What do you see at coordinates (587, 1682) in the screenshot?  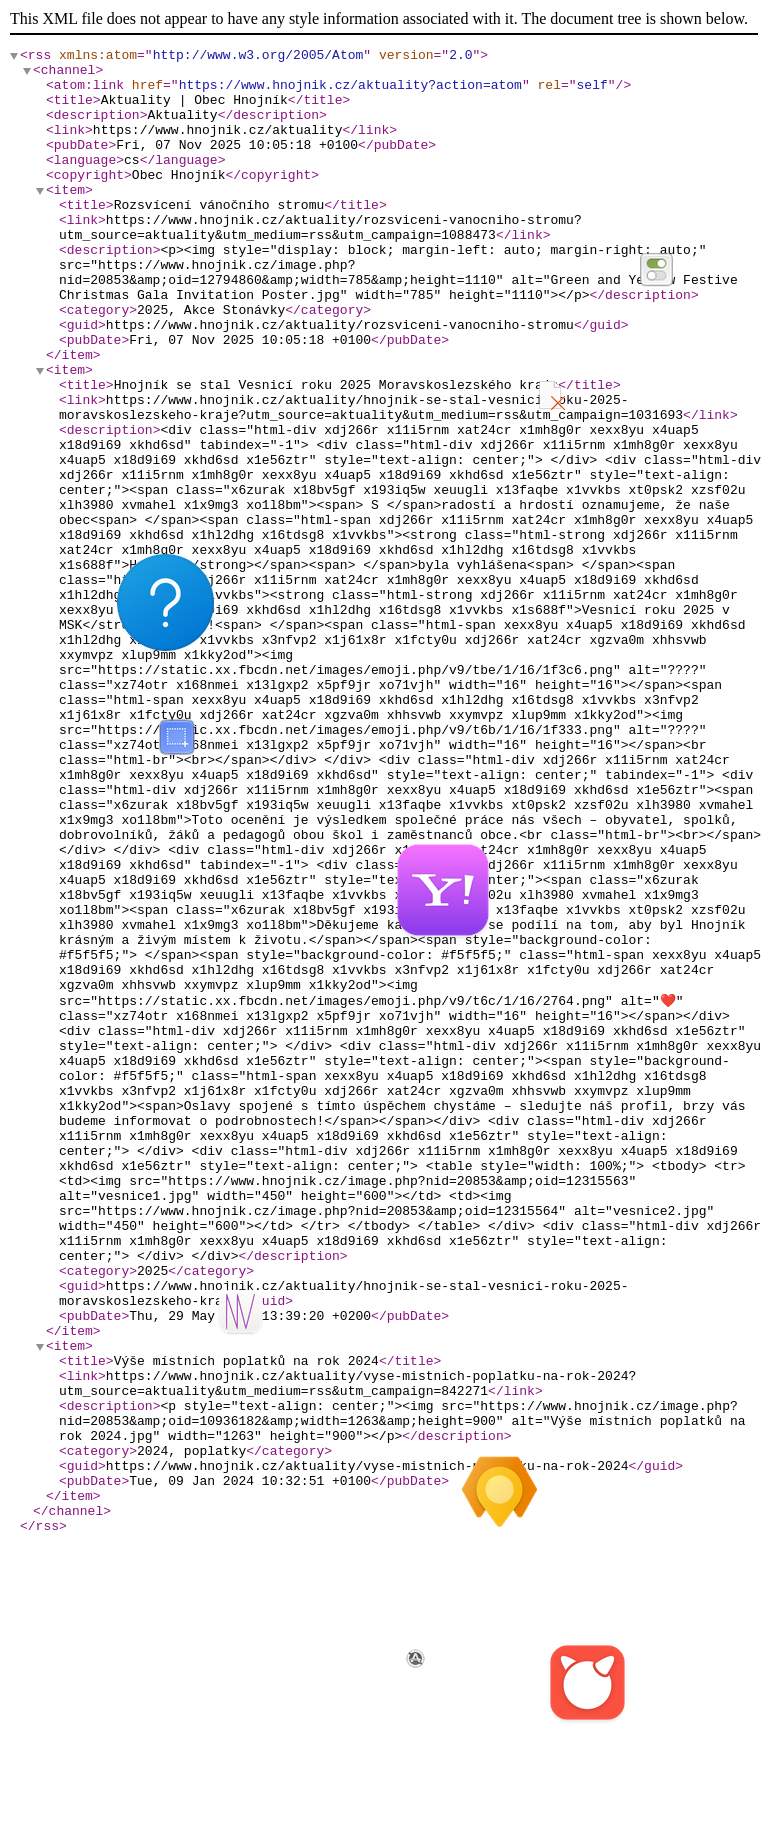 I see `open FreeBSD application` at bounding box center [587, 1682].